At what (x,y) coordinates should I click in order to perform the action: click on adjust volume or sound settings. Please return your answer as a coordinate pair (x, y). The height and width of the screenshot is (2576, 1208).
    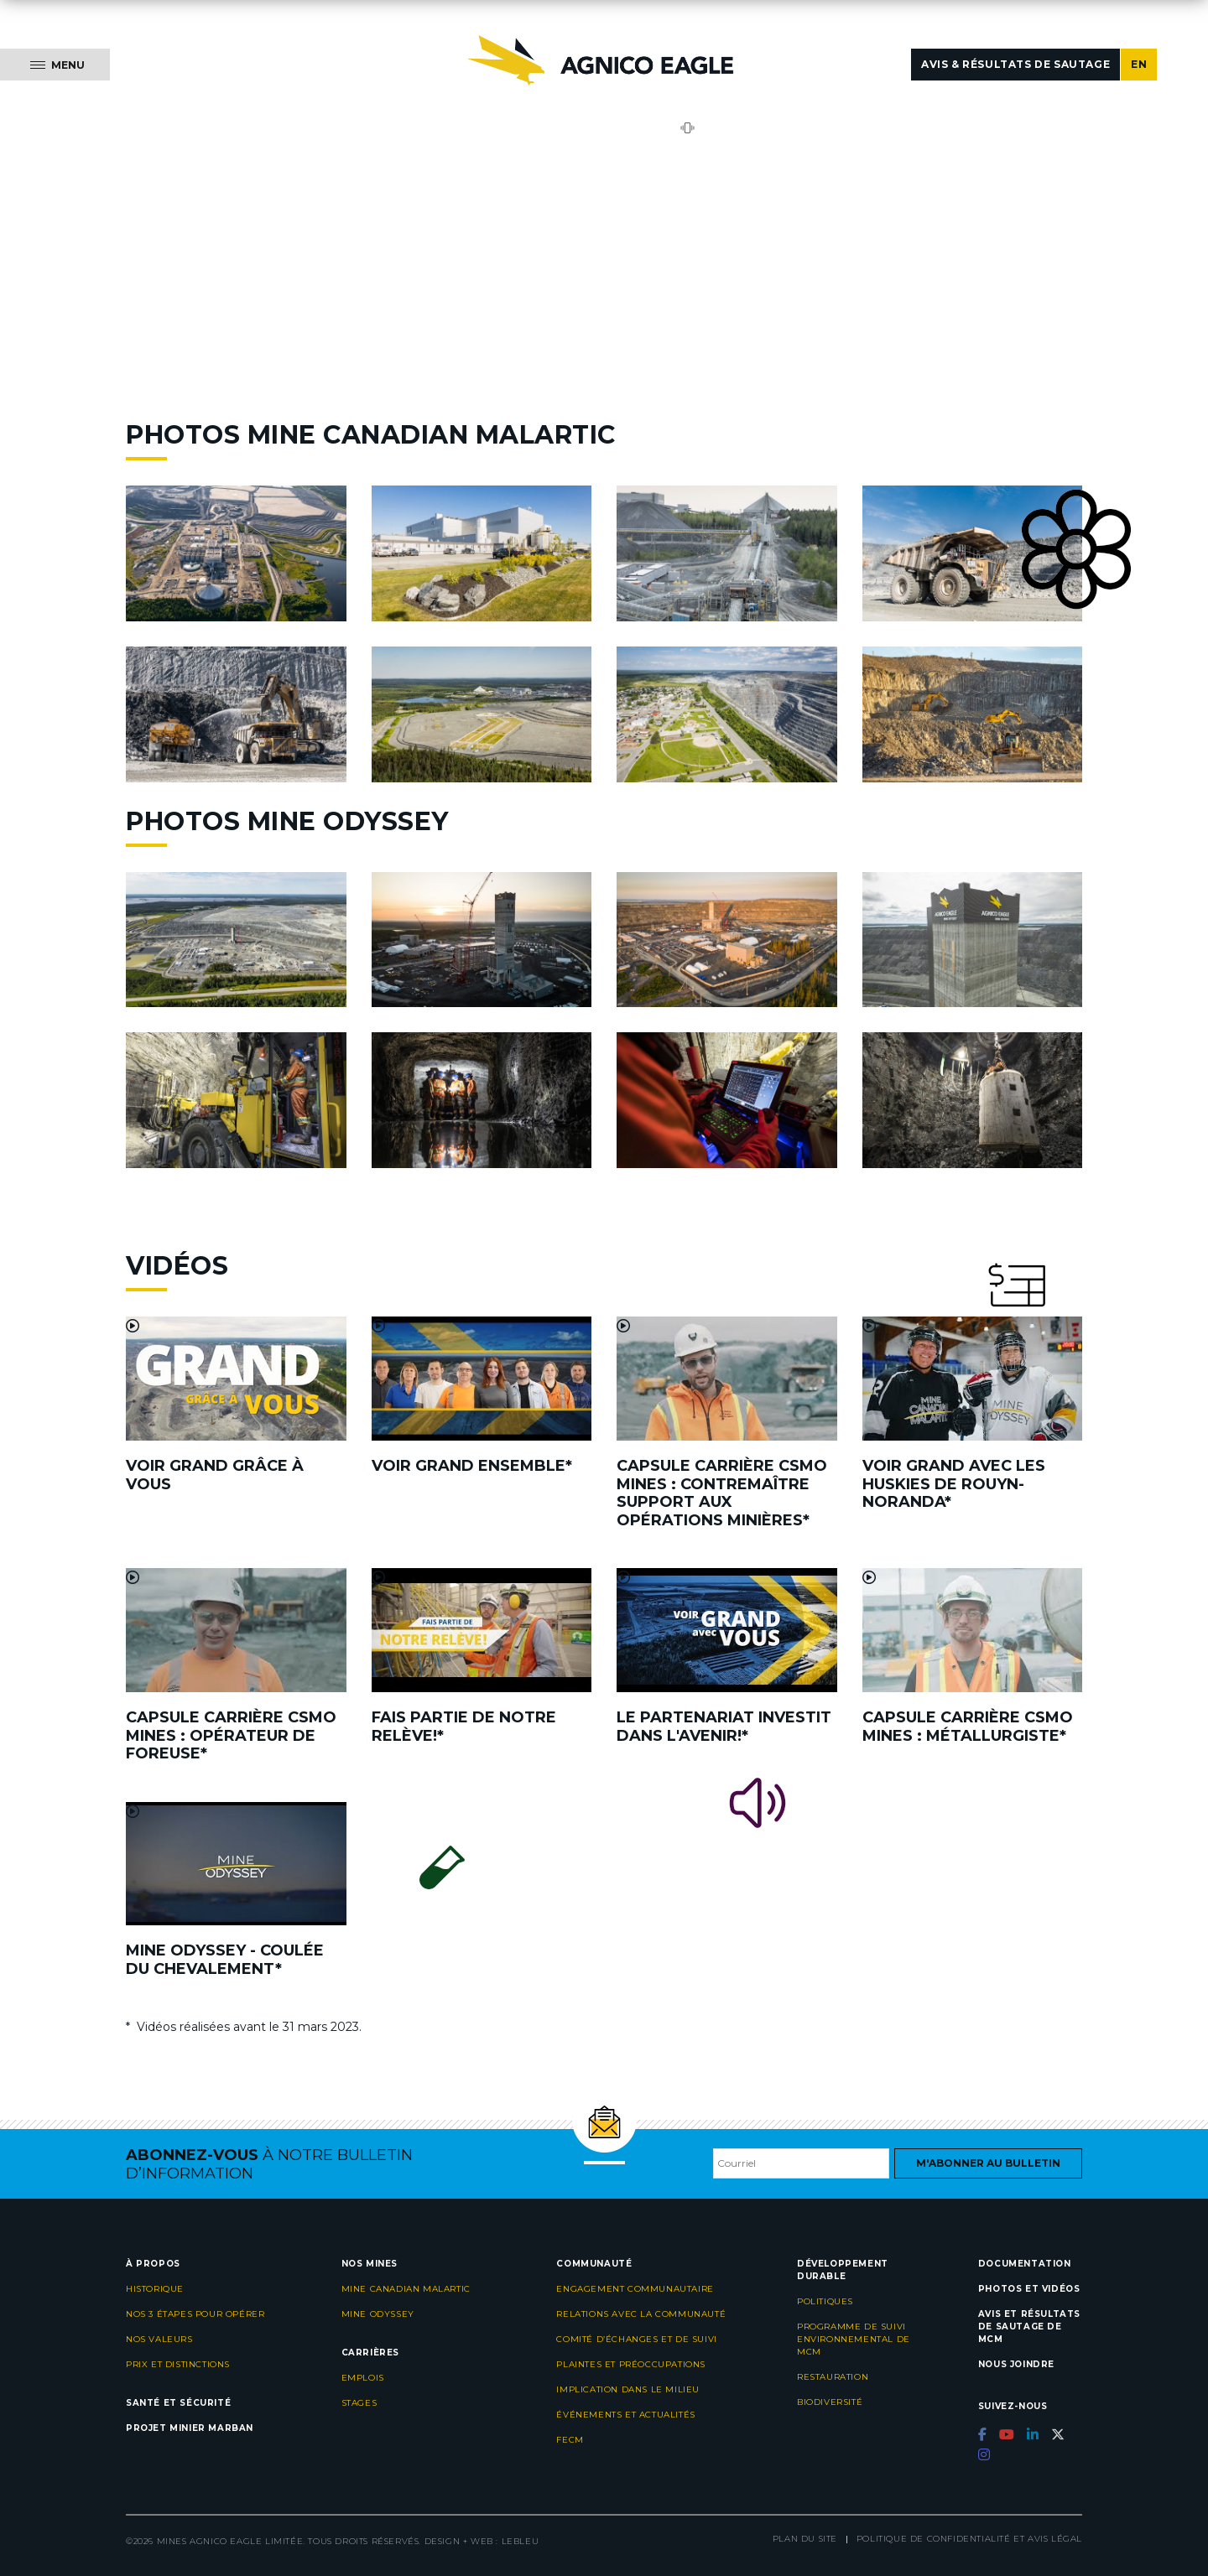
    Looking at the image, I should click on (758, 1803).